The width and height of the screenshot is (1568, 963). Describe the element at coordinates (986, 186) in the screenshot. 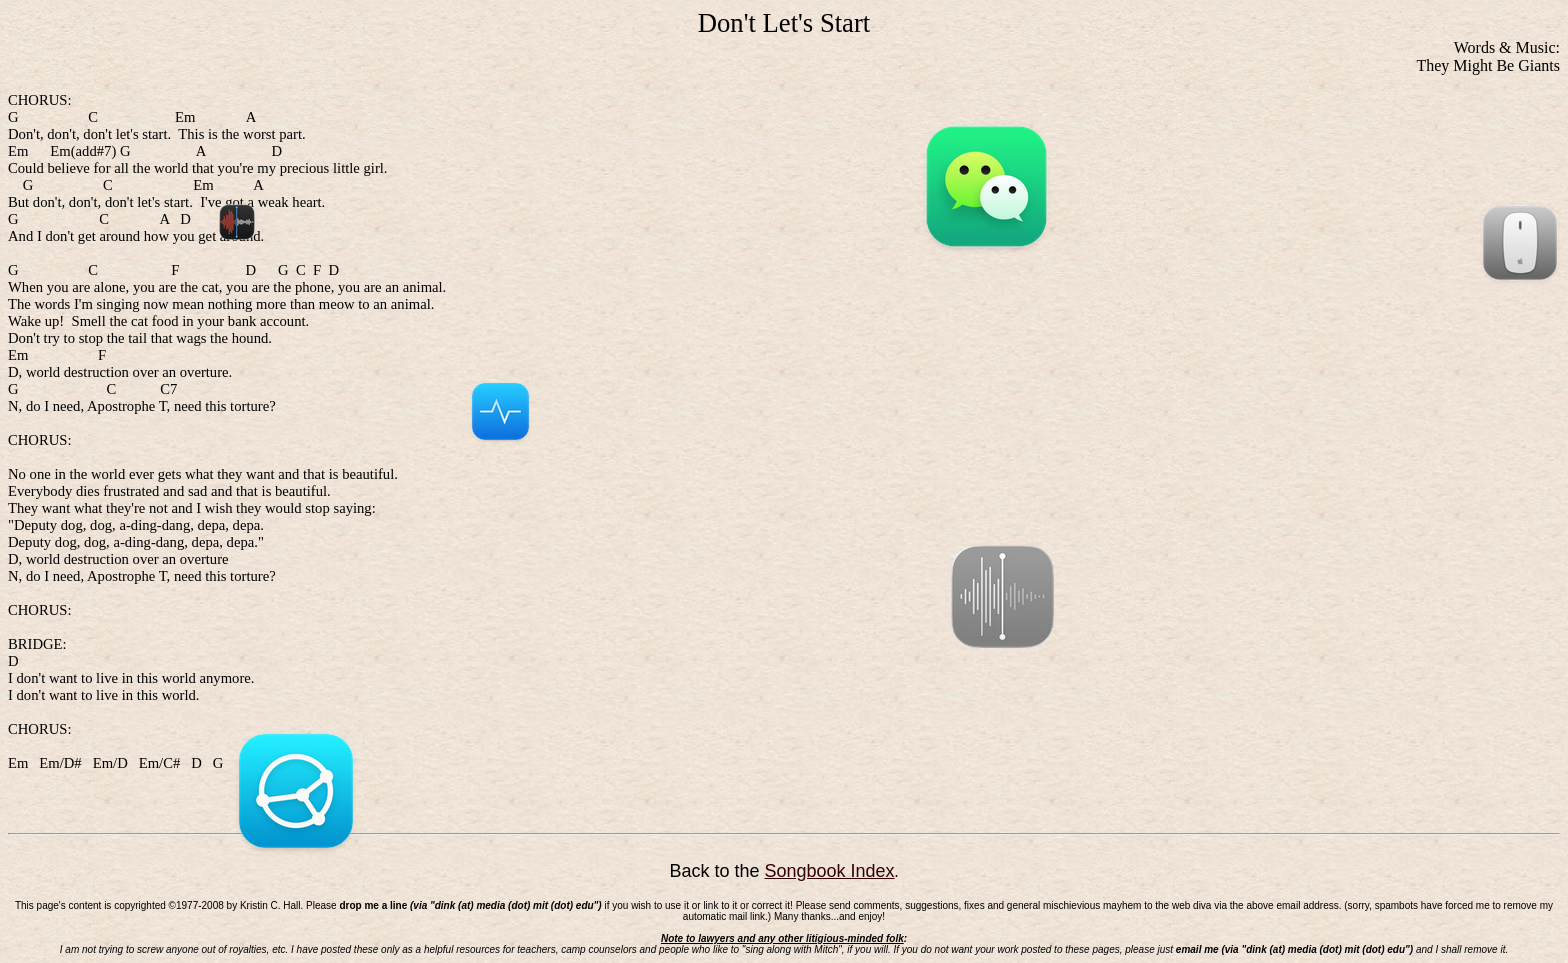

I see `open WeChat messaging app` at that location.